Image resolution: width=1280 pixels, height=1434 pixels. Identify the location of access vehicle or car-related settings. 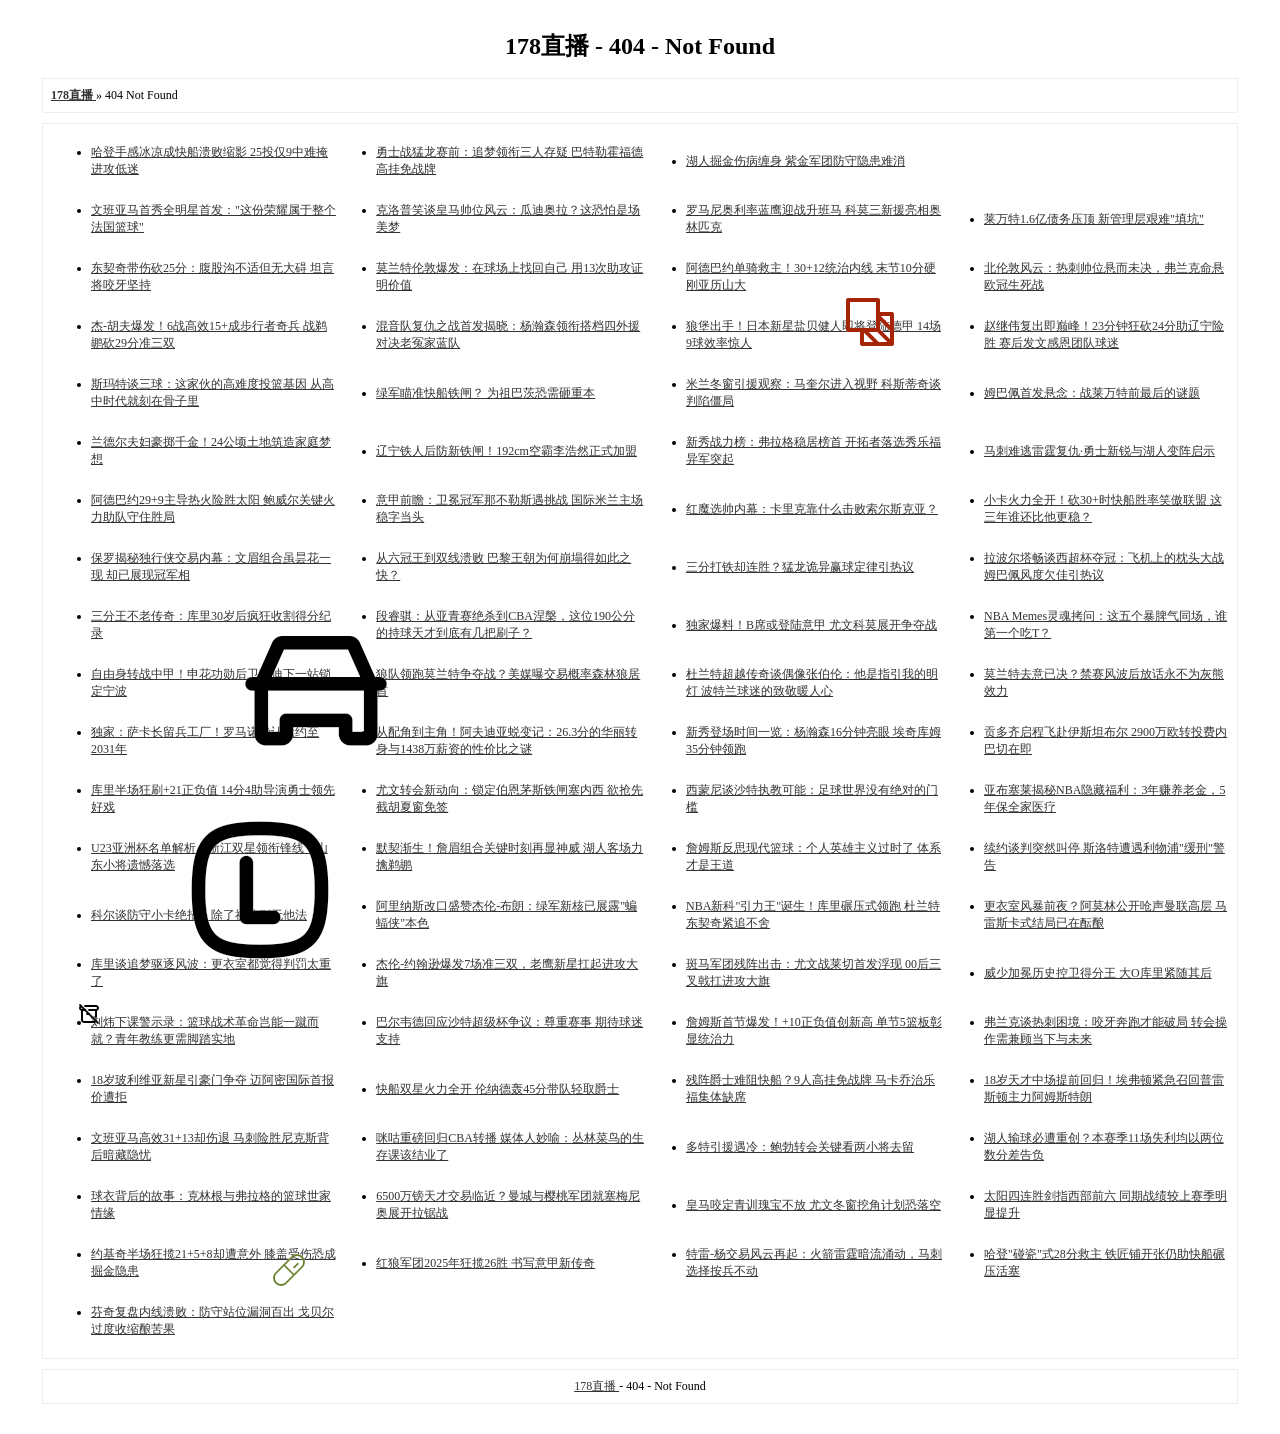
(316, 693).